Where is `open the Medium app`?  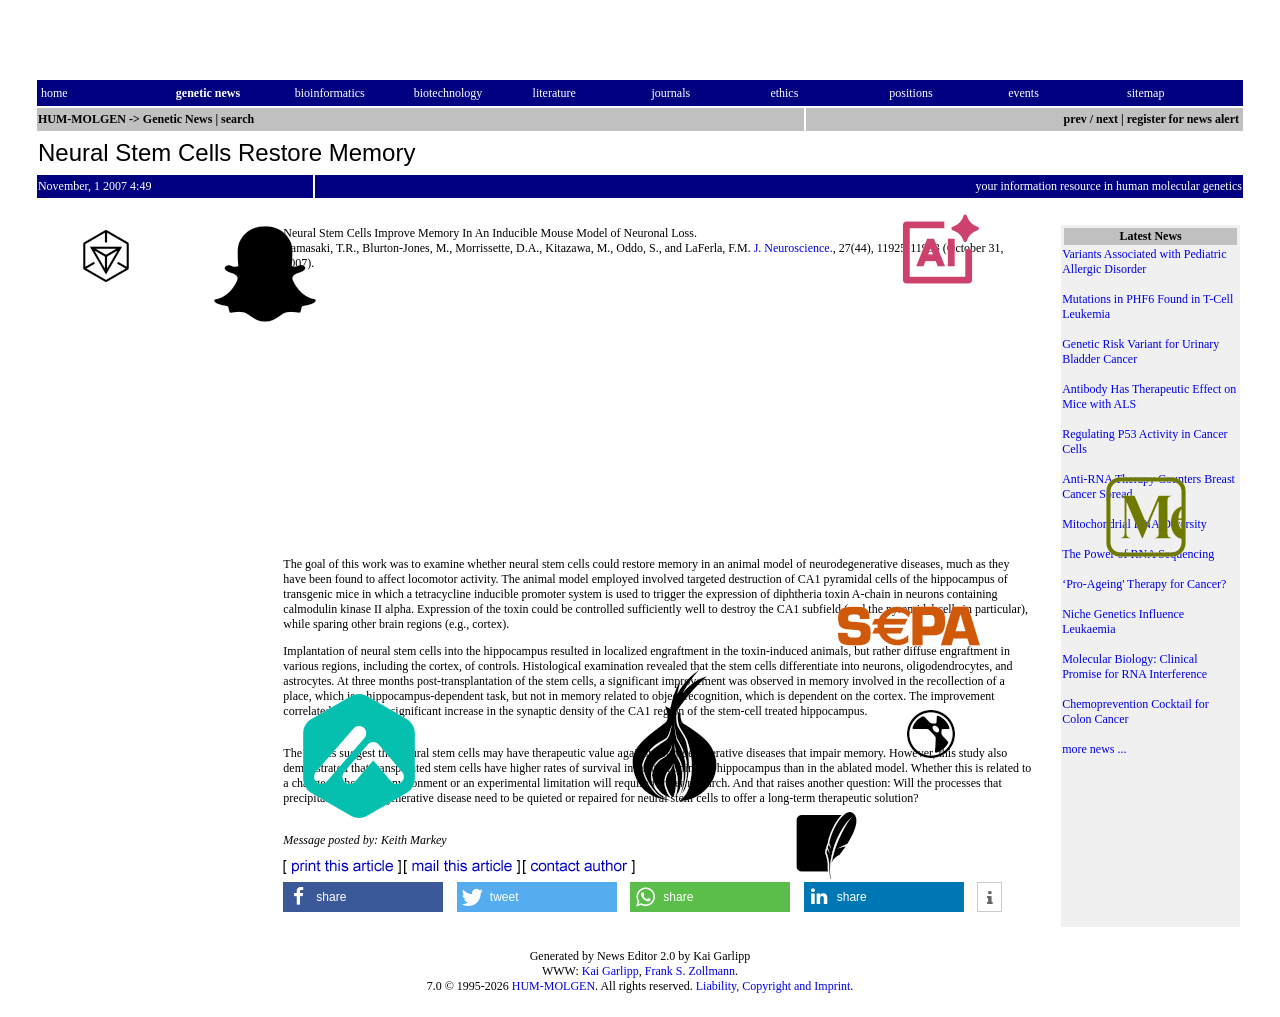 open the Medium app is located at coordinates (1146, 517).